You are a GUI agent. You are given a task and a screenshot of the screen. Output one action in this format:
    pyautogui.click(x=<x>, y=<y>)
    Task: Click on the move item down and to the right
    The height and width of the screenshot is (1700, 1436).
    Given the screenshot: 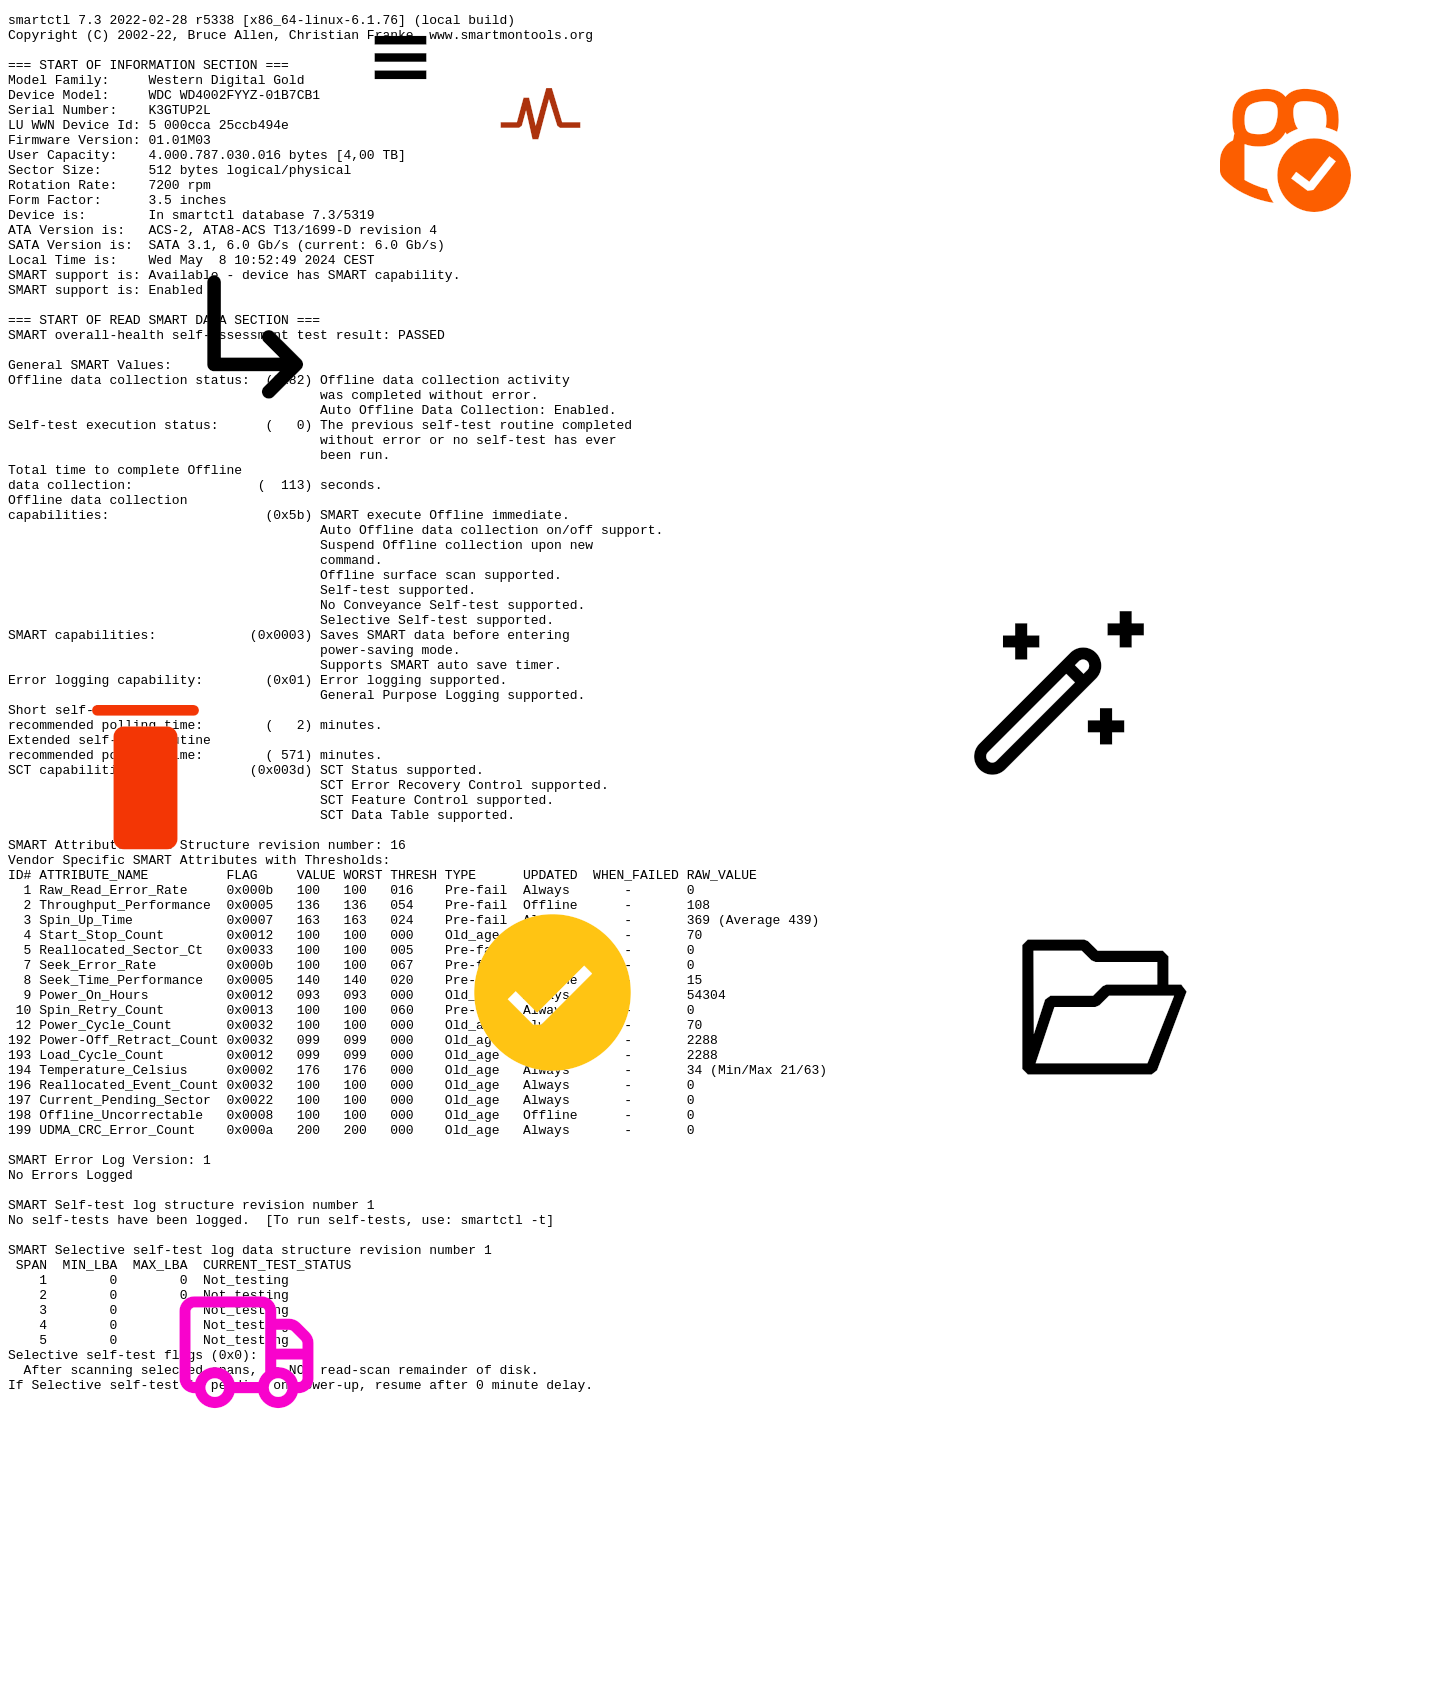 What is the action you would take?
    pyautogui.click(x=246, y=337)
    